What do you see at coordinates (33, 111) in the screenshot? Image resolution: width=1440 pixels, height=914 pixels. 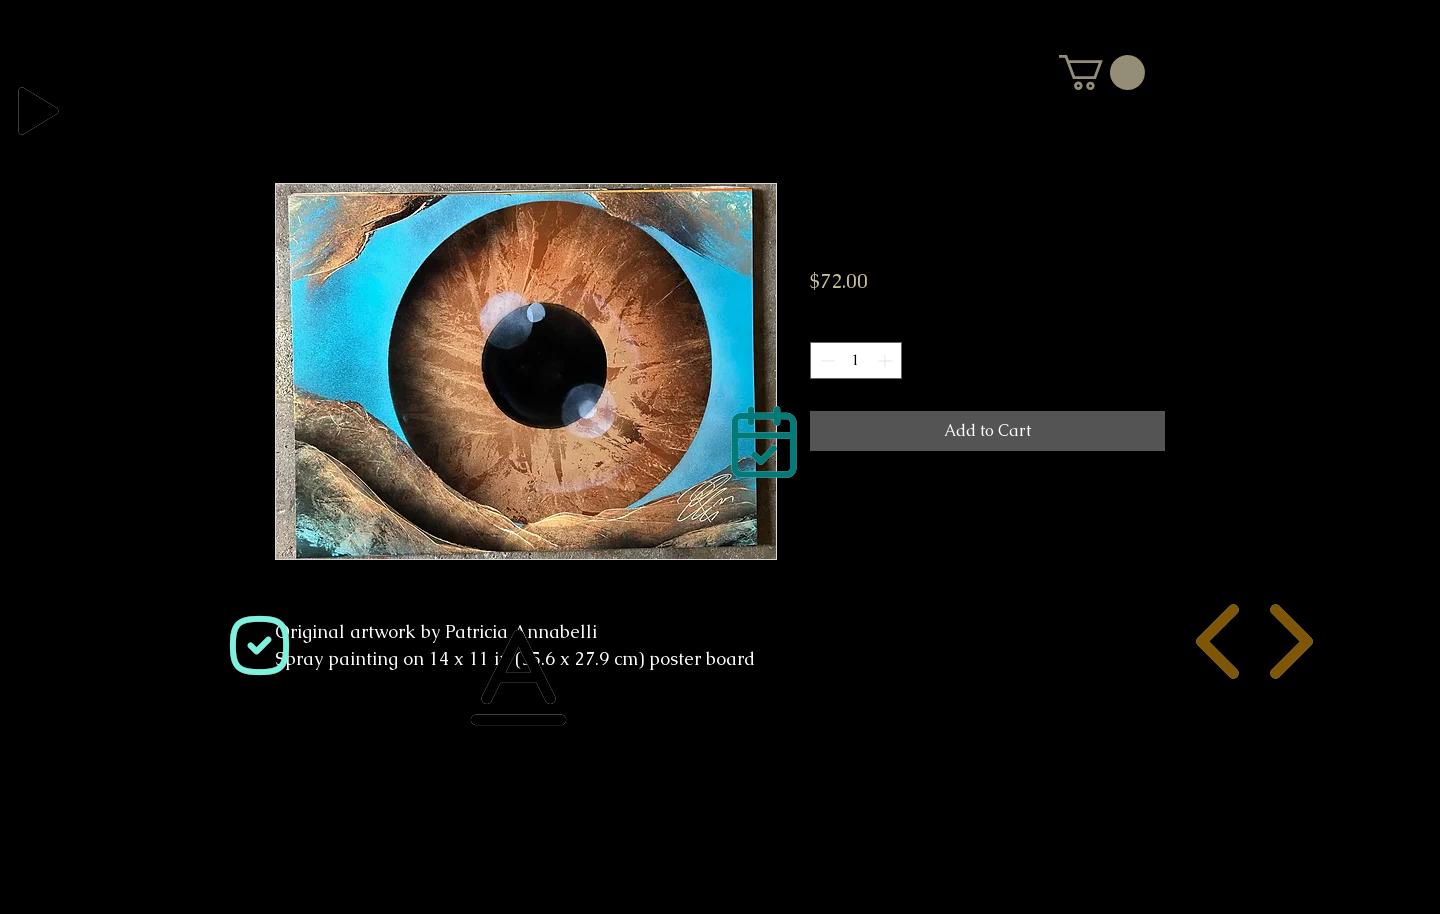 I see `start or resume media playback` at bounding box center [33, 111].